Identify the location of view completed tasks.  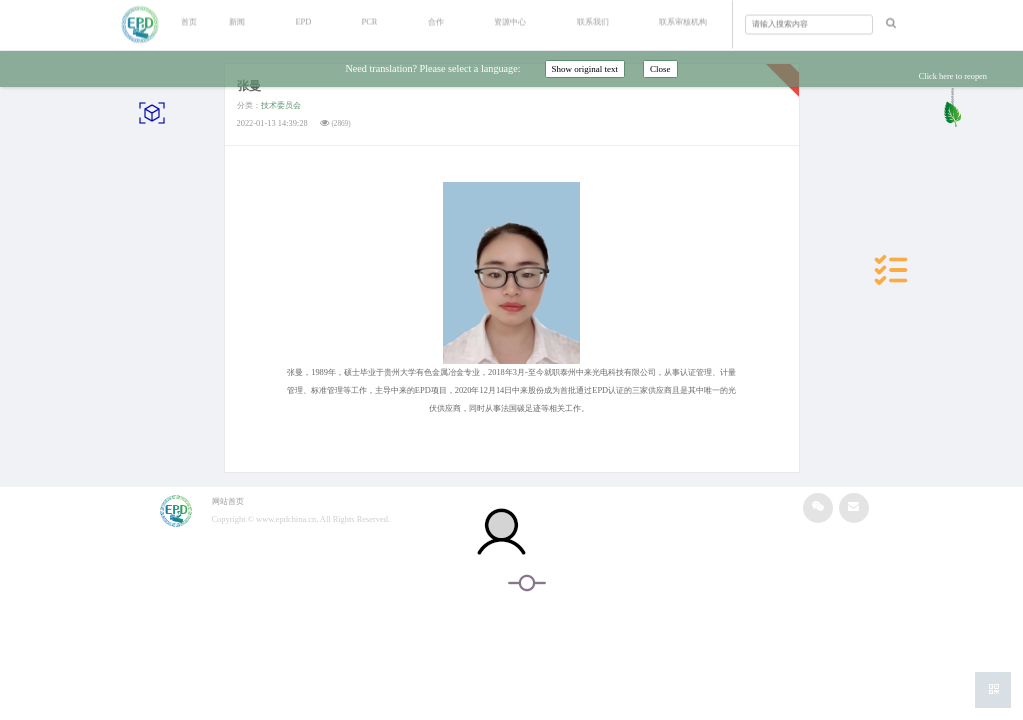
(891, 270).